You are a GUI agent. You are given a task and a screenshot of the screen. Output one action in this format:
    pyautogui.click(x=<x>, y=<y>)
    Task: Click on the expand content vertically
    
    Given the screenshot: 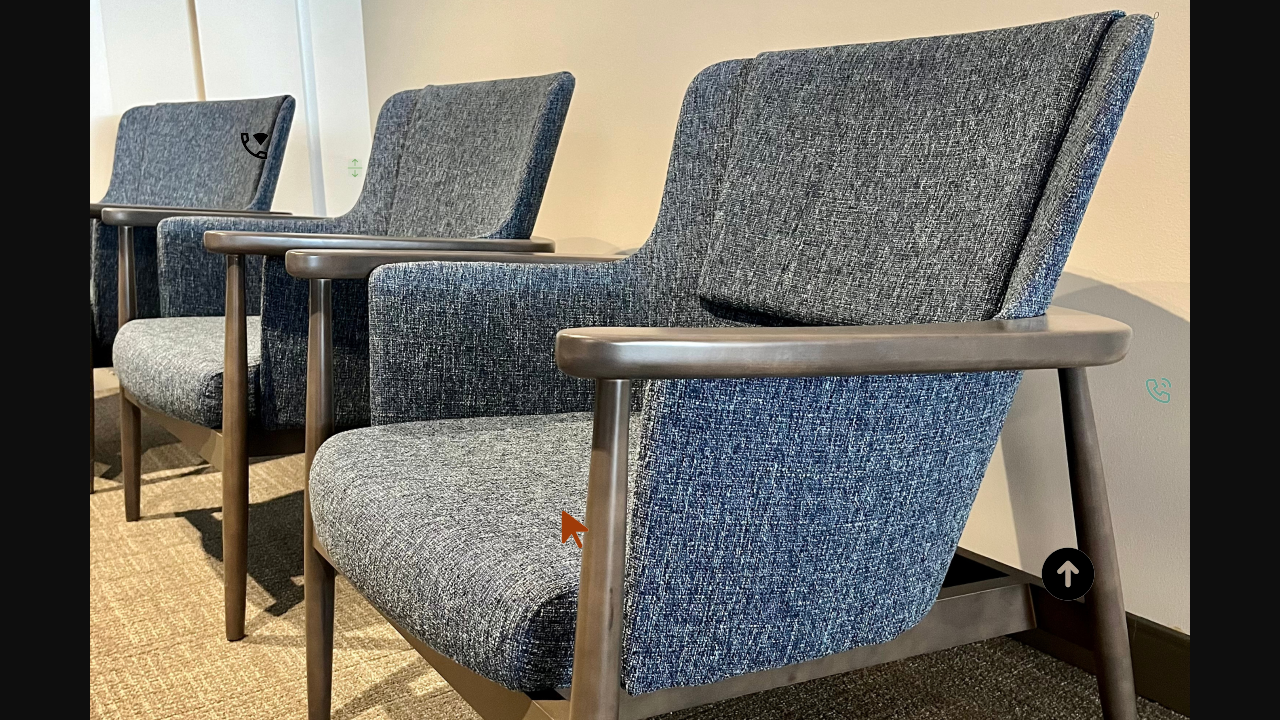 What is the action you would take?
    pyautogui.click(x=355, y=168)
    